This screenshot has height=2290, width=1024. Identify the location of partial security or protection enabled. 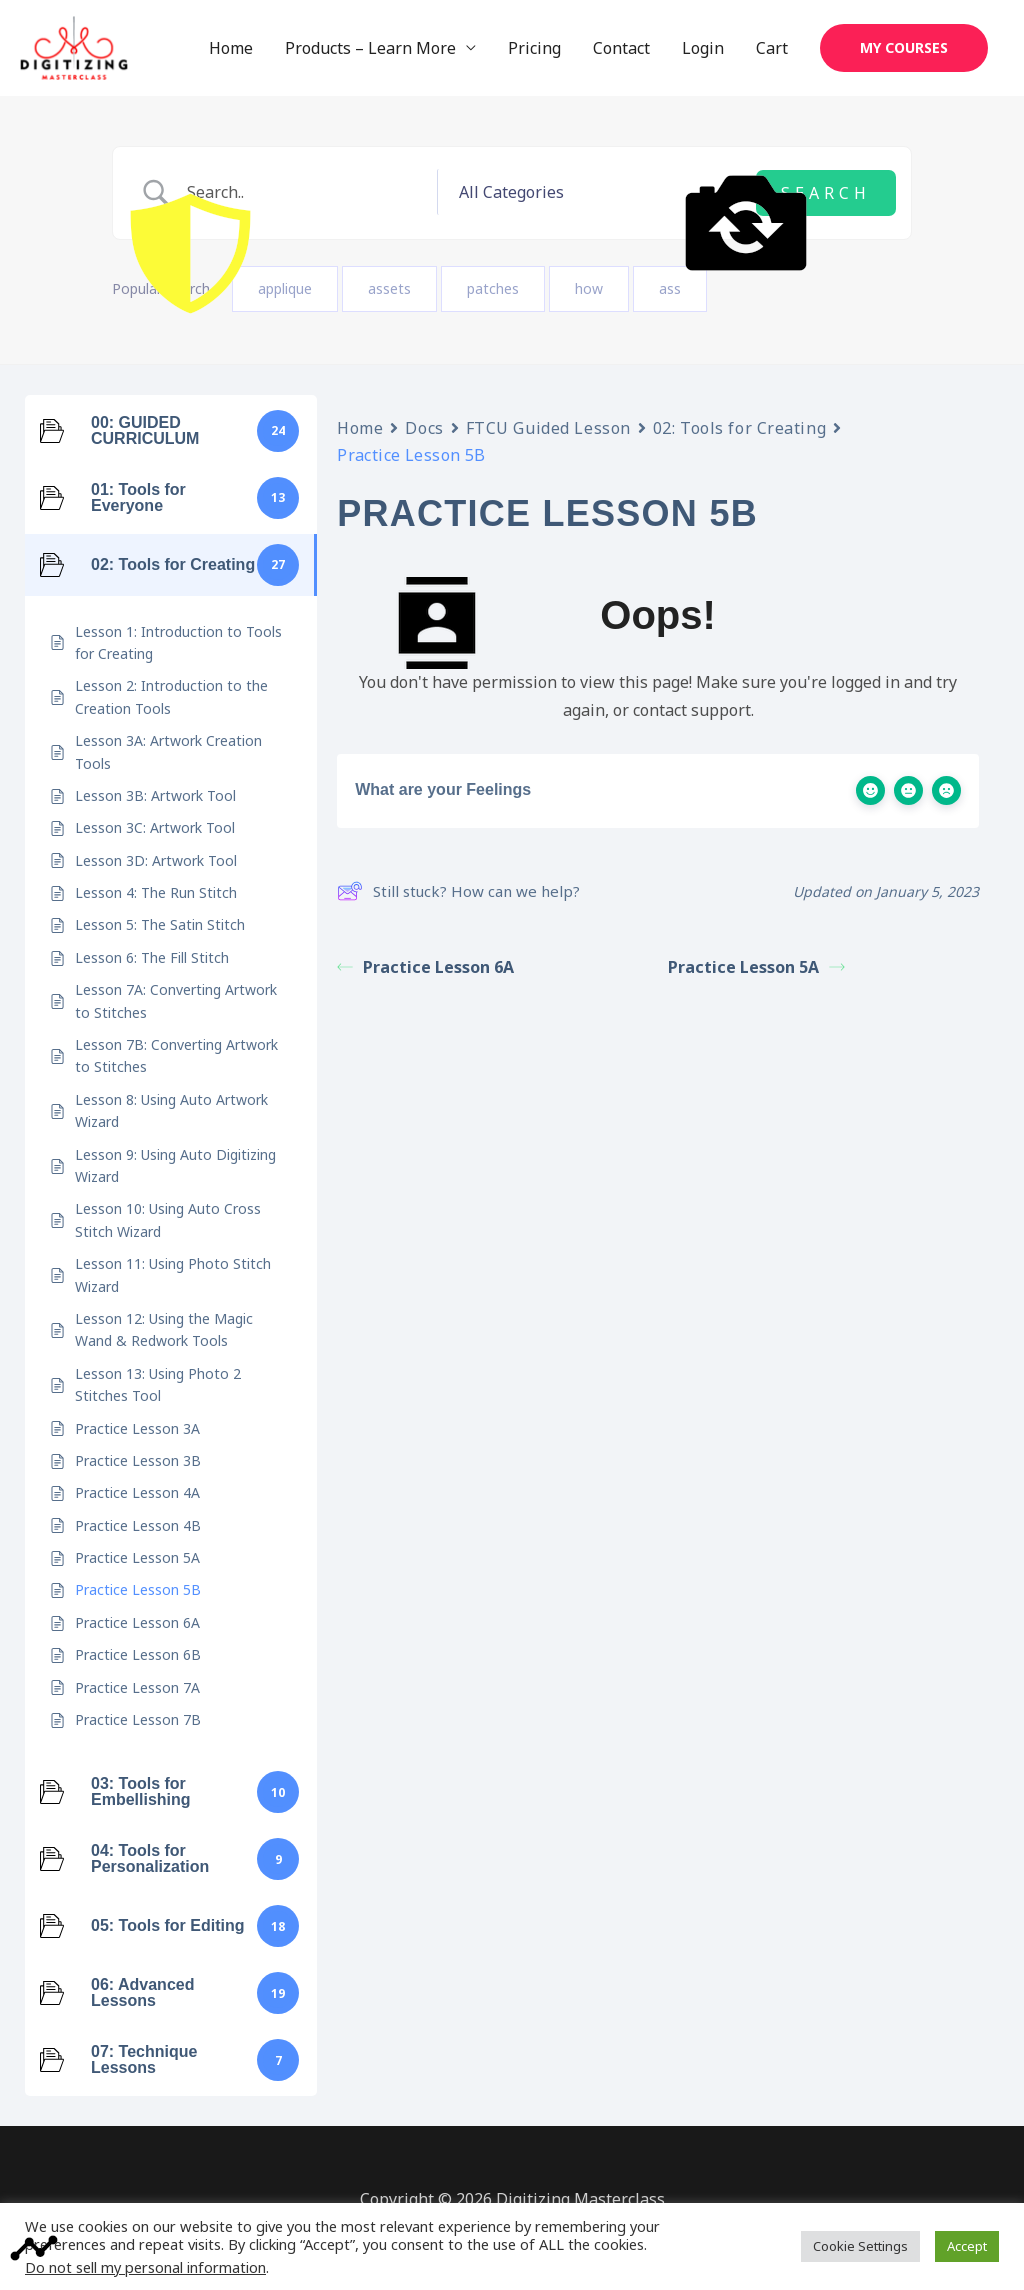
(190, 253).